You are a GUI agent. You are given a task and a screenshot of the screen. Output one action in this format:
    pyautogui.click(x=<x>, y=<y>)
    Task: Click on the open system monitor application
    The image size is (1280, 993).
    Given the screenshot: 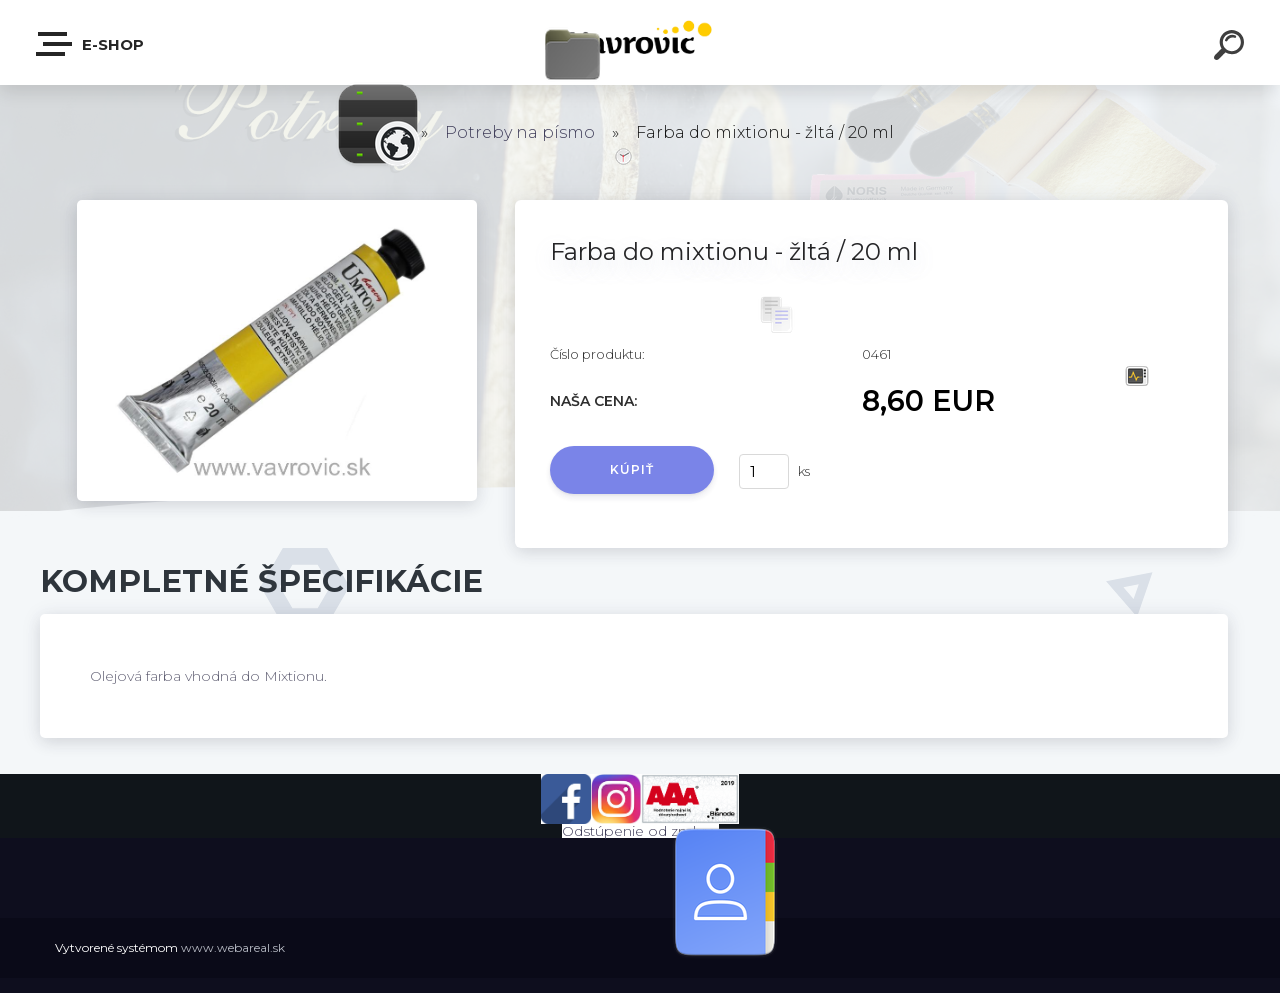 What is the action you would take?
    pyautogui.click(x=1137, y=376)
    